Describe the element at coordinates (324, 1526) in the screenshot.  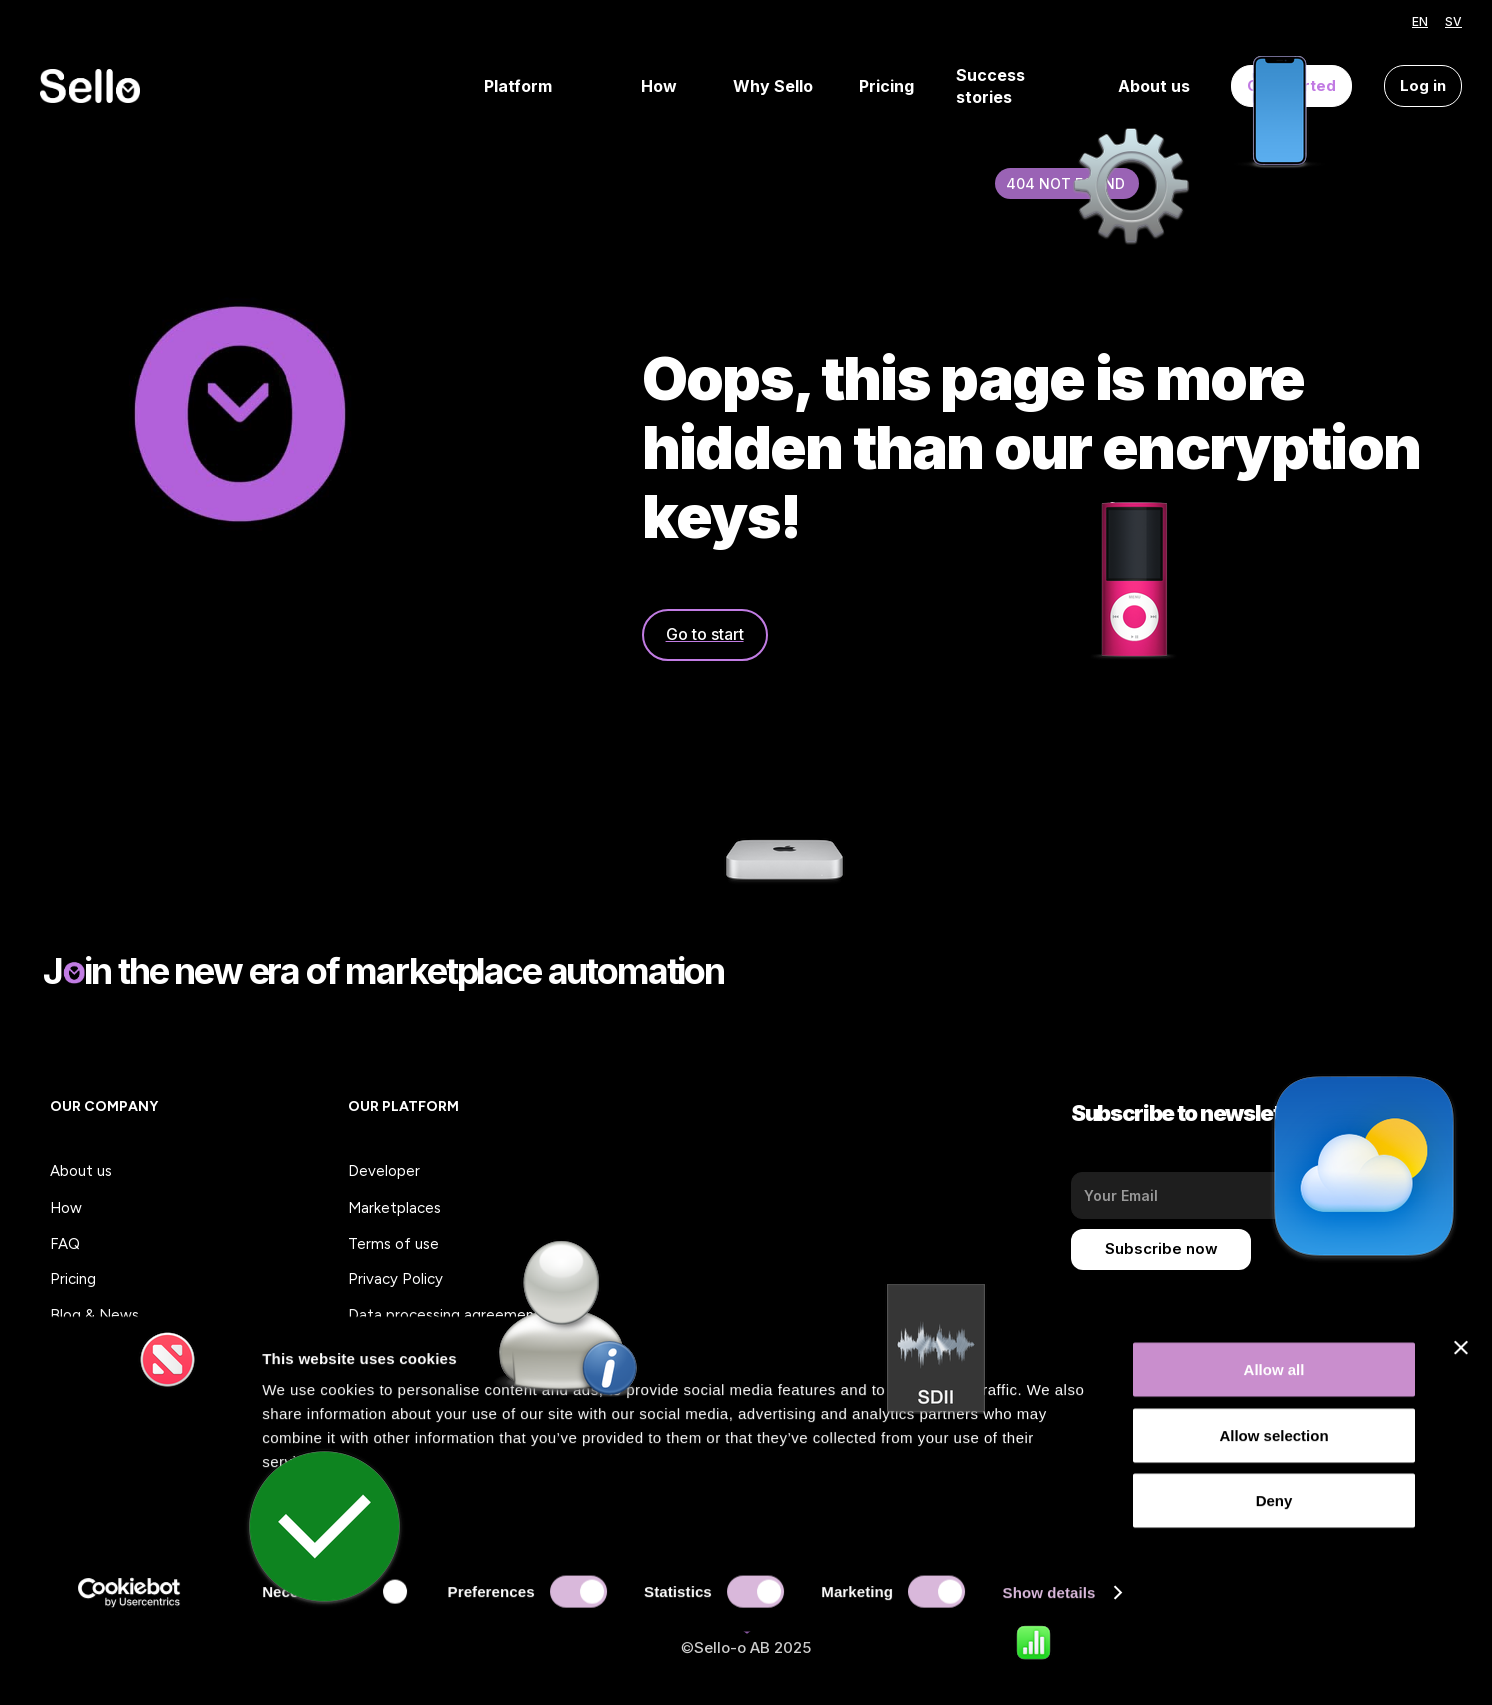
I see `indicates a default or selected item` at that location.